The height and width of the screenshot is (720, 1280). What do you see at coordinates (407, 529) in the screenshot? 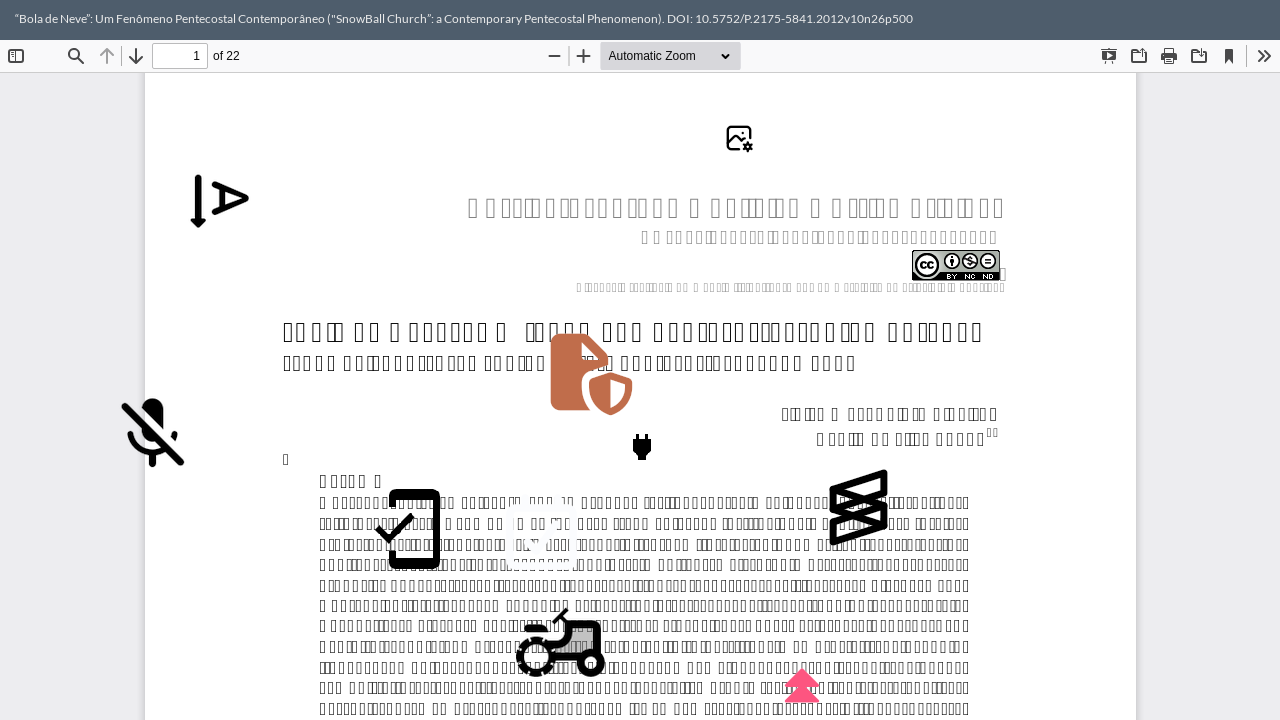
I see `indicates mobile-friendly or responsive design` at bounding box center [407, 529].